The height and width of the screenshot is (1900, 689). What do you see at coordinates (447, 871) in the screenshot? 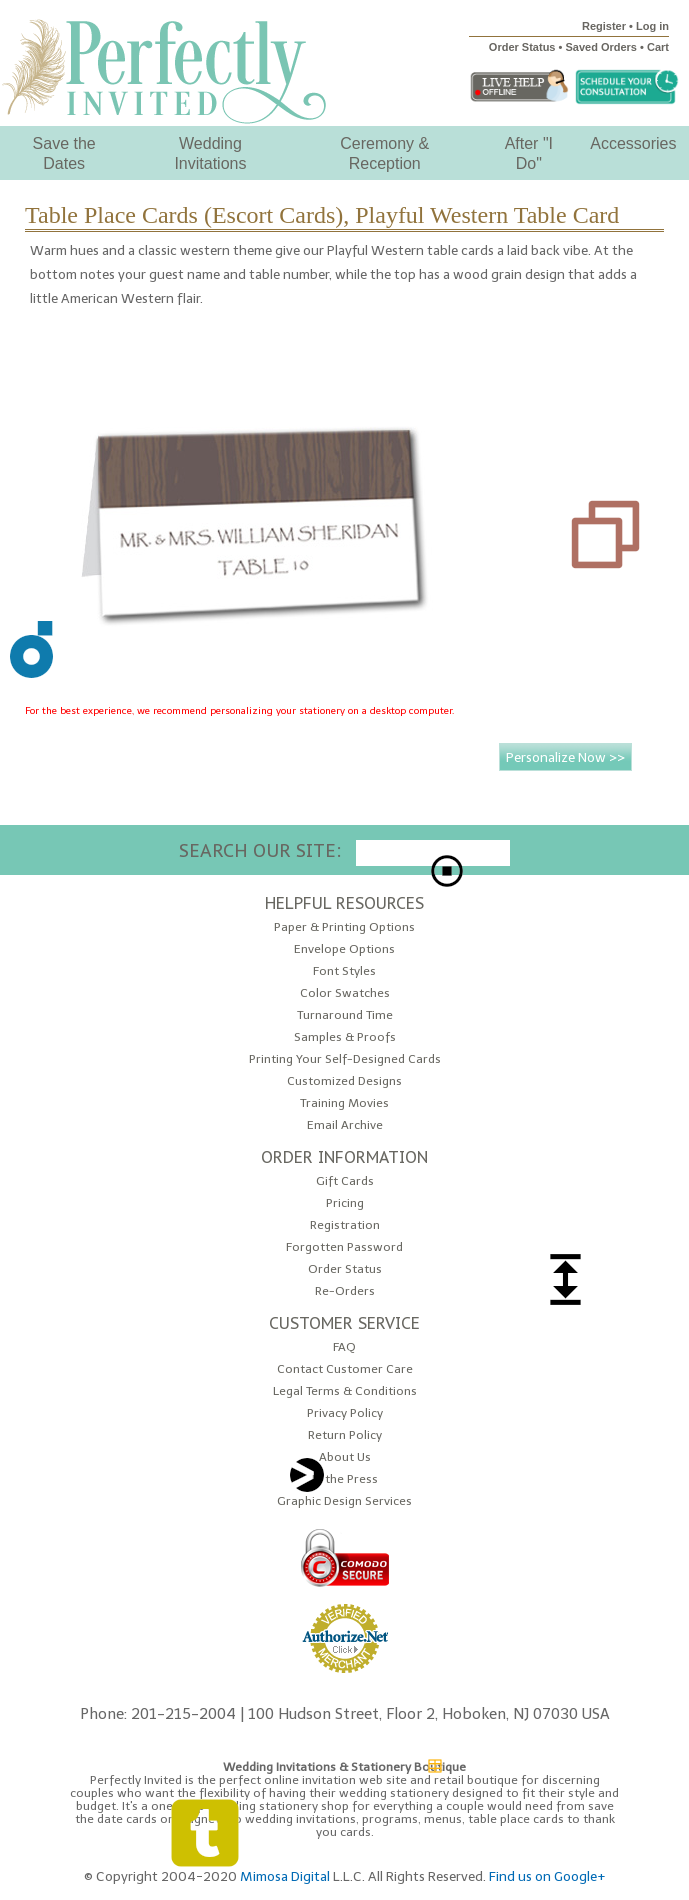
I see `stop media playback` at bounding box center [447, 871].